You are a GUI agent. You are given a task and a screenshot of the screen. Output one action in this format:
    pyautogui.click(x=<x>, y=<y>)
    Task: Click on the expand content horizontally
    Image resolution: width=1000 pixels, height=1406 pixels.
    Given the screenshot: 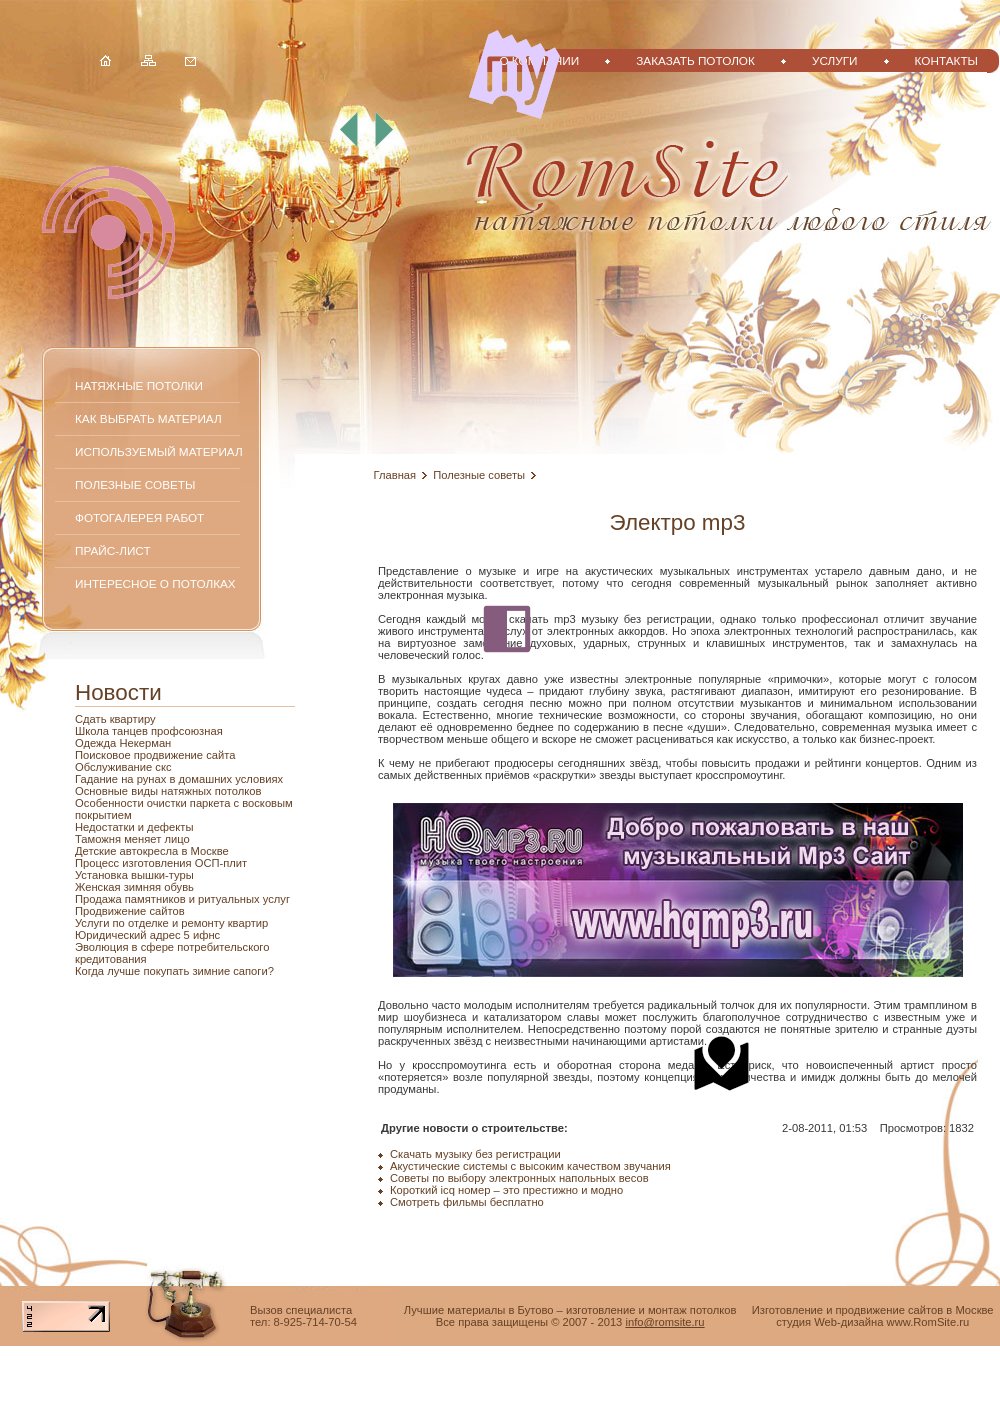 What is the action you would take?
    pyautogui.click(x=366, y=129)
    